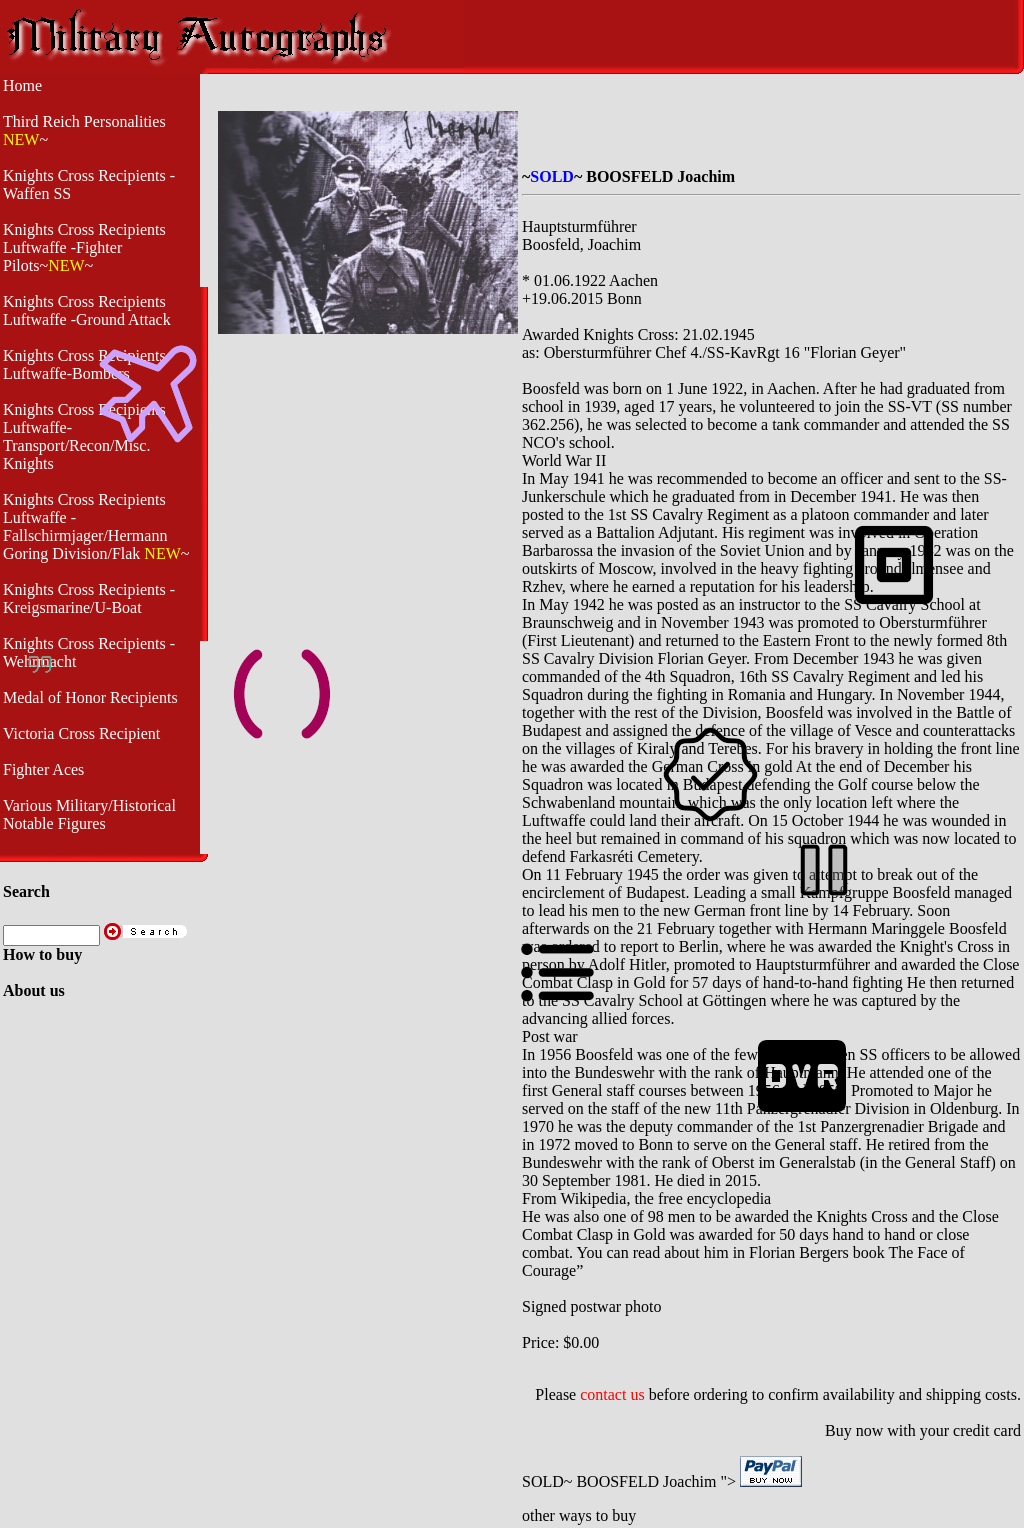  Describe the element at coordinates (710, 774) in the screenshot. I see `indicates verified or authenticated status` at that location.